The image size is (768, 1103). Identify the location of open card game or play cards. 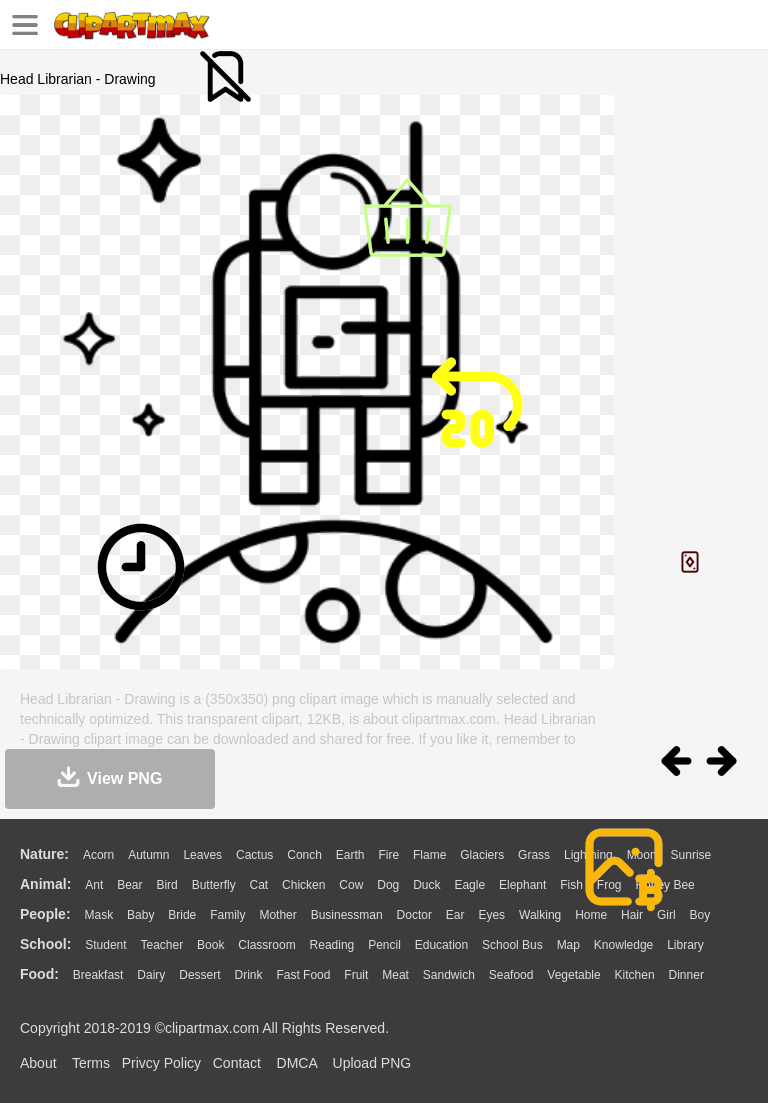
(690, 562).